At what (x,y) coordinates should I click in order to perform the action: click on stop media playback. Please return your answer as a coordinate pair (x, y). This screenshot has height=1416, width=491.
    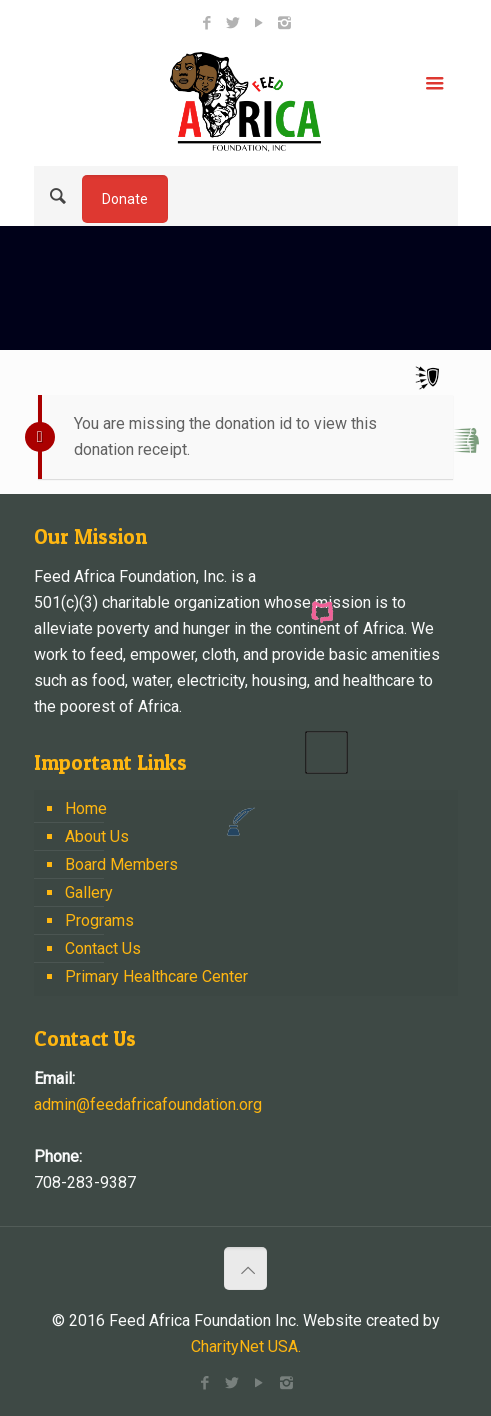
    Looking at the image, I should click on (326, 752).